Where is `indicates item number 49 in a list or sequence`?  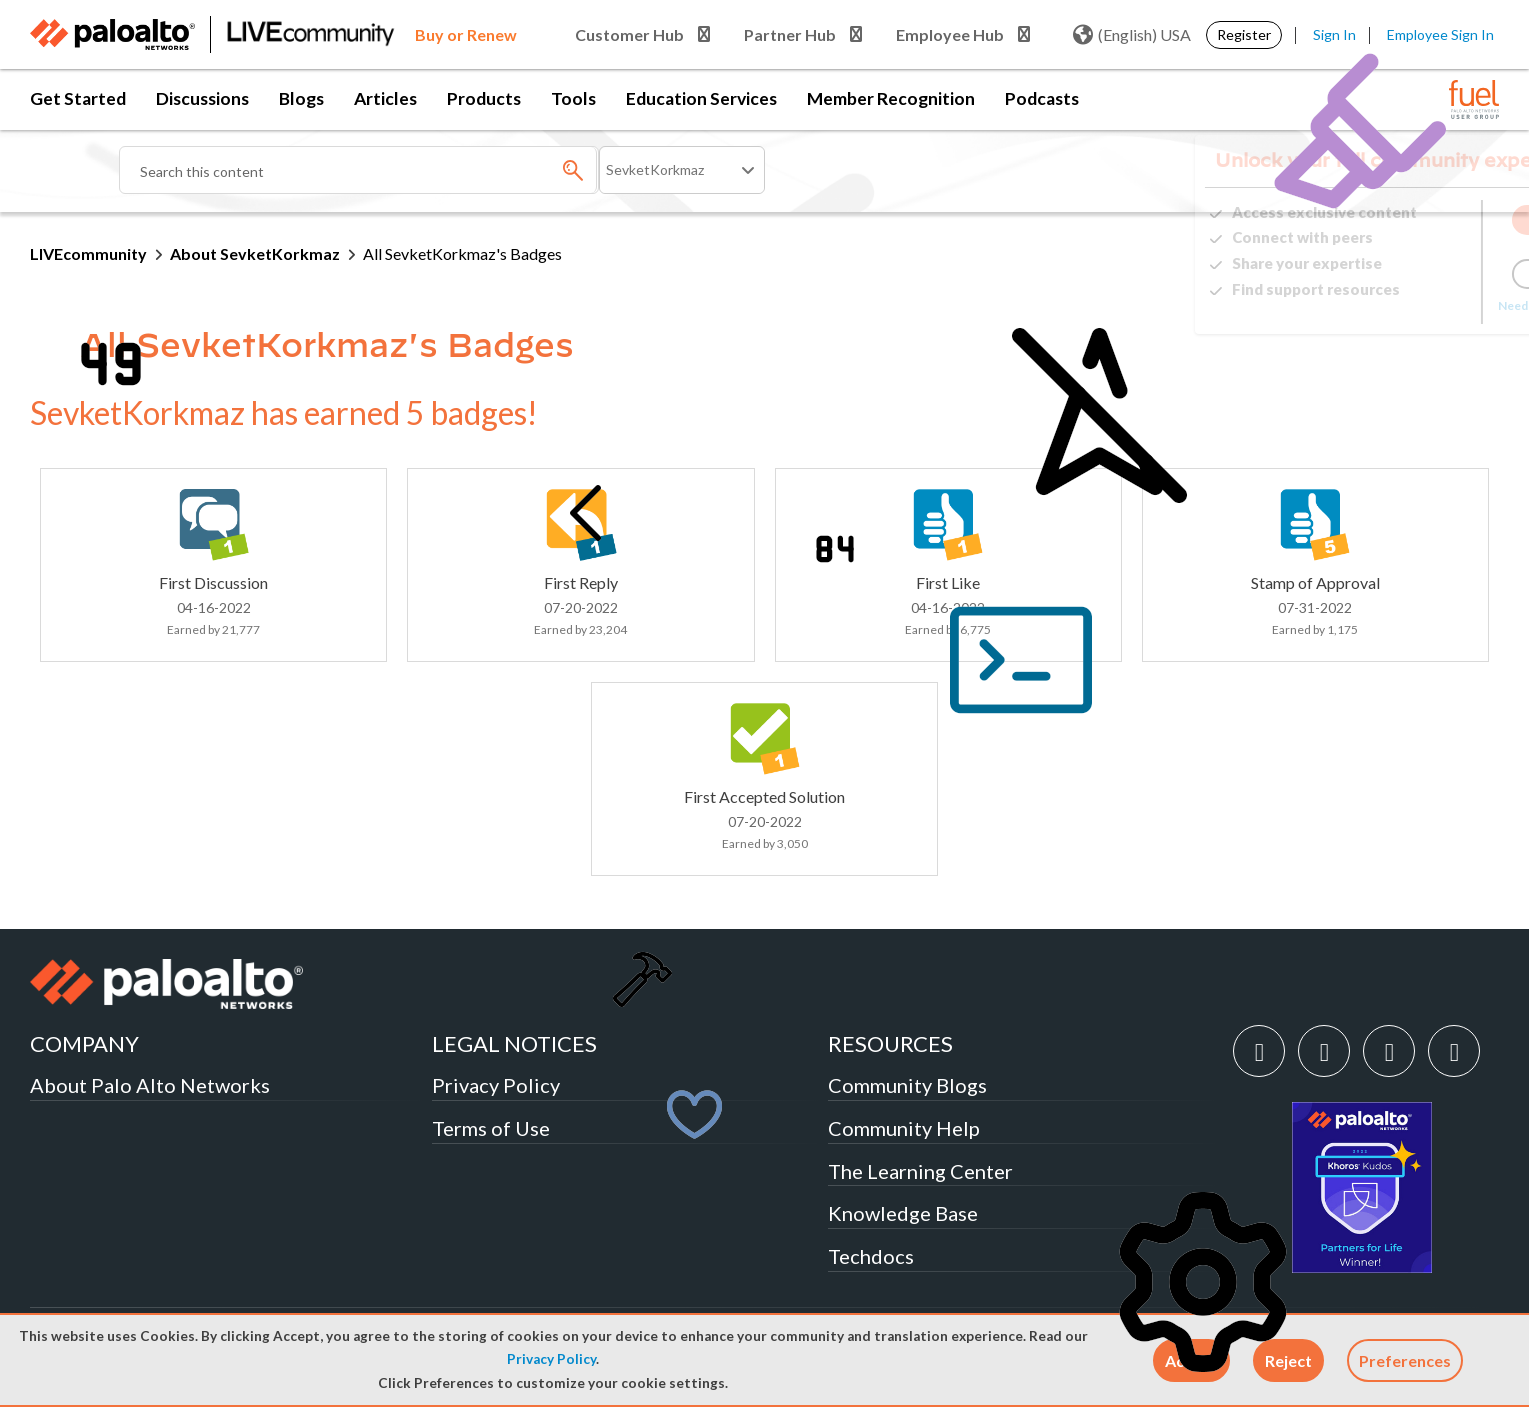 indicates item number 49 in a list or sequence is located at coordinates (111, 364).